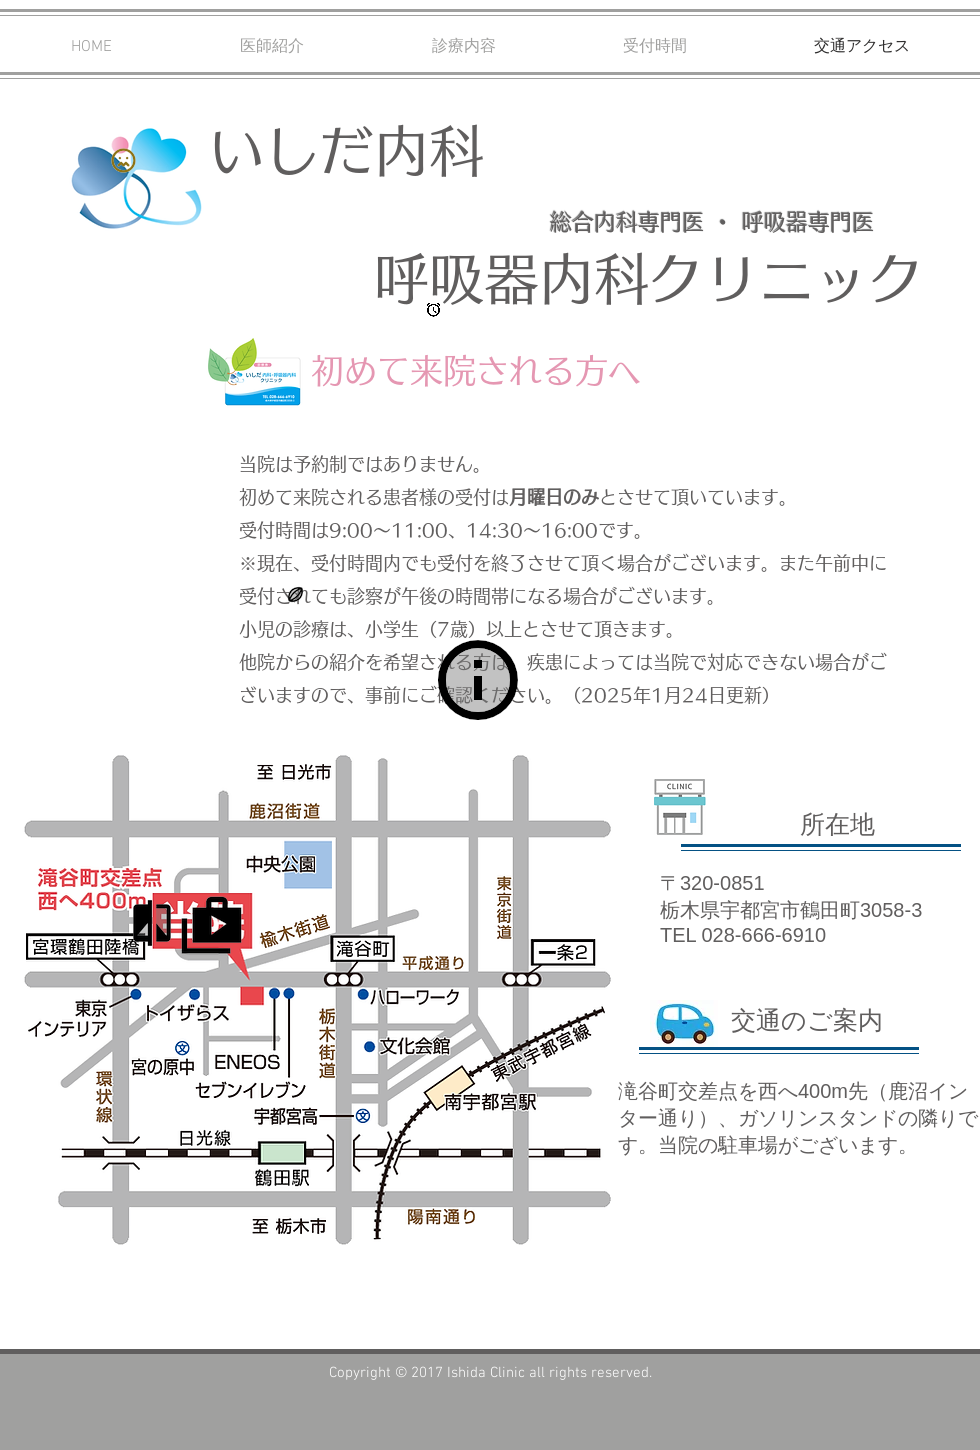 Image resolution: width=980 pixels, height=1450 pixels. What do you see at coordinates (211, 926) in the screenshot?
I see `access purchased video content` at bounding box center [211, 926].